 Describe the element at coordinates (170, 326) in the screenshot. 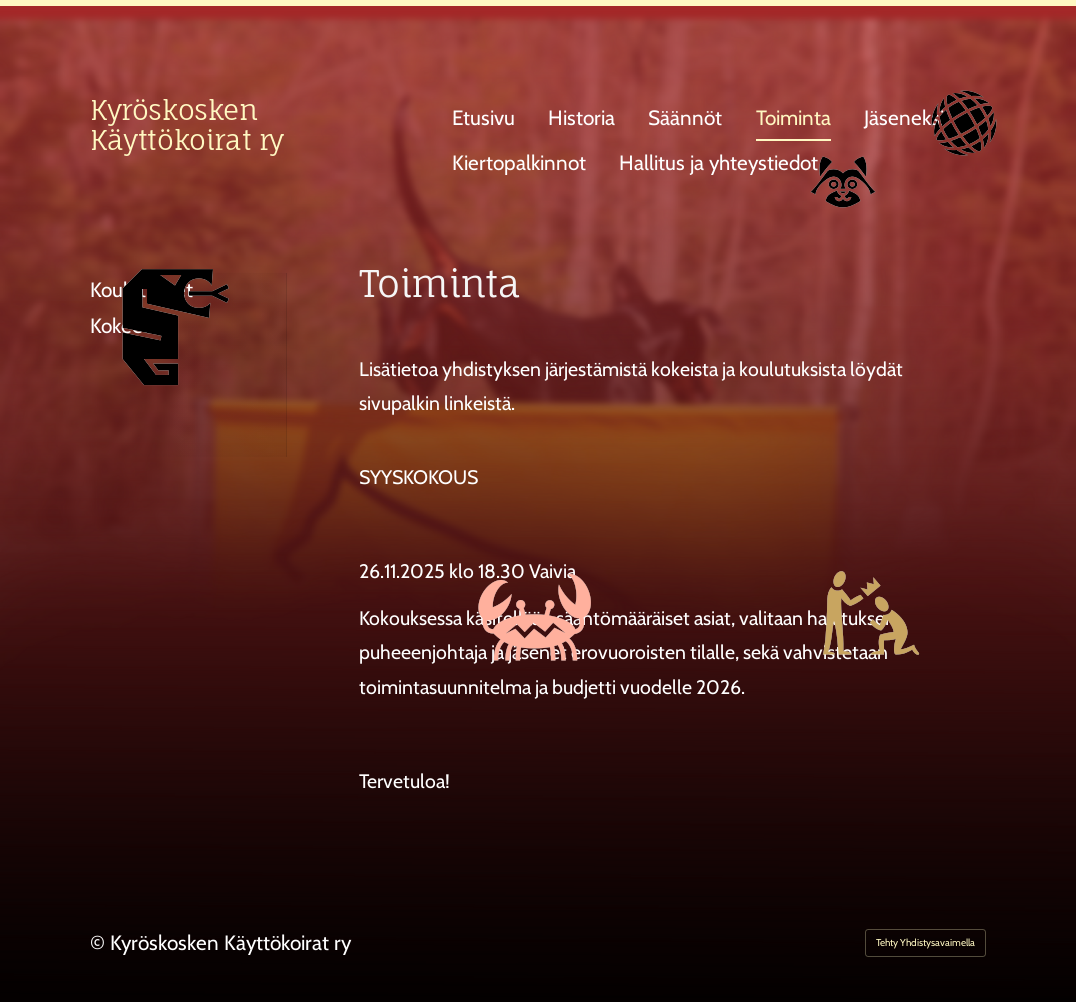

I see `access snake totem or serpent-themed game content` at that location.